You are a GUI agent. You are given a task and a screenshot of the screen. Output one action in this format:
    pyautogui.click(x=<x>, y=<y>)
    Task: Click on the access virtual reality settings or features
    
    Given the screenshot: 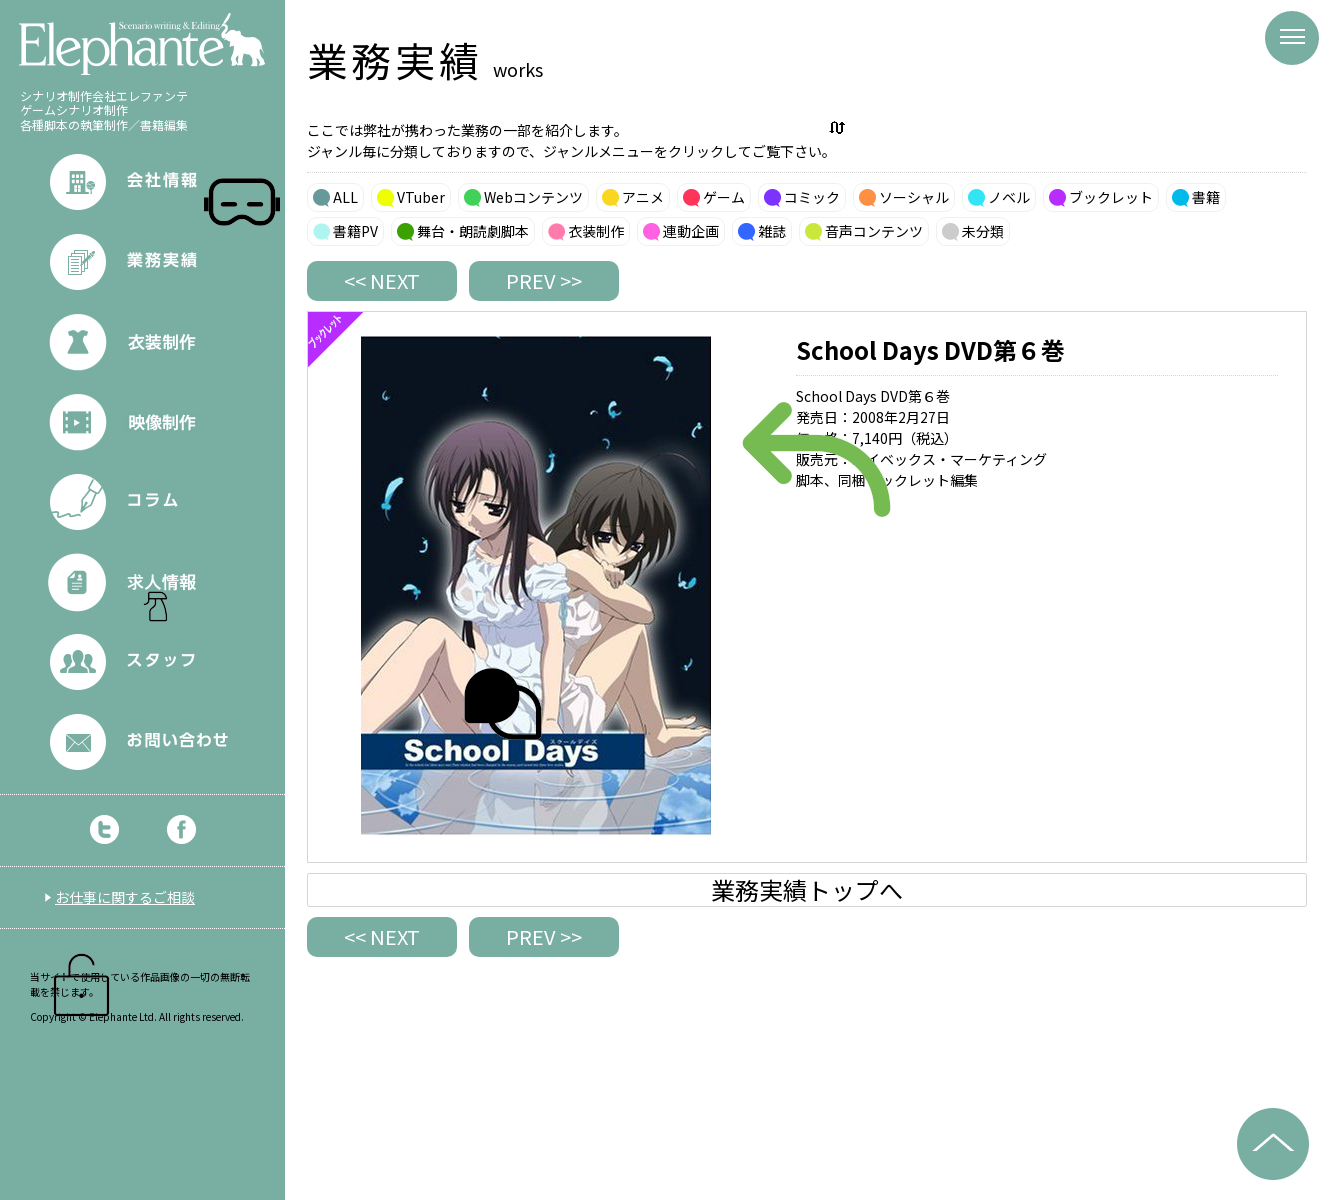 What is the action you would take?
    pyautogui.click(x=242, y=202)
    